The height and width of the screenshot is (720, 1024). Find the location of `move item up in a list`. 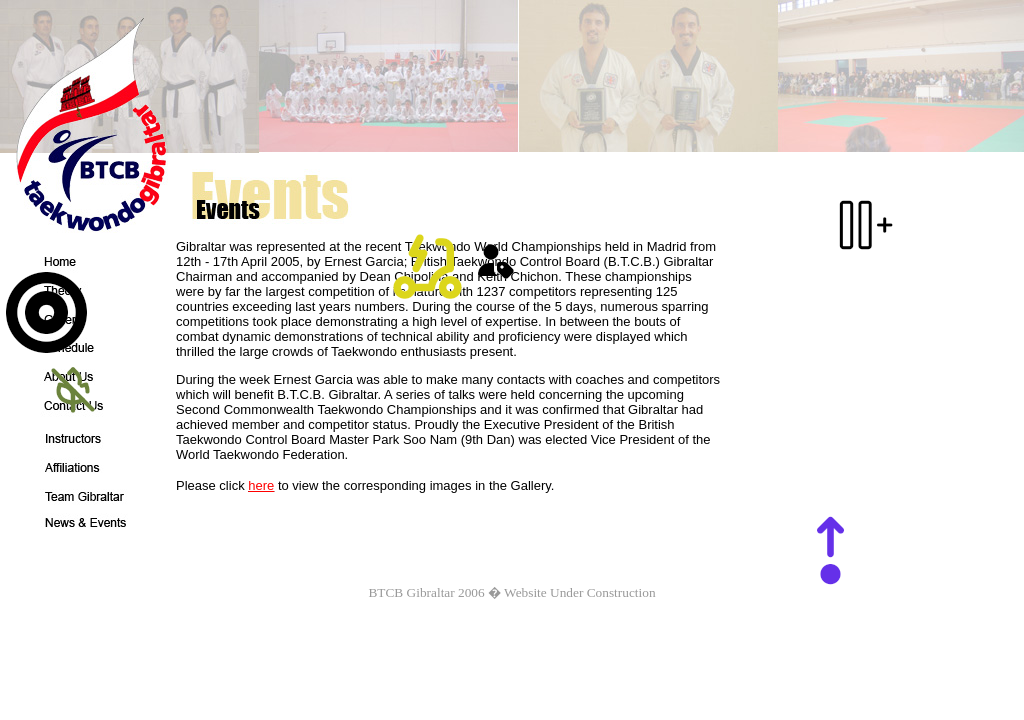

move item up in a list is located at coordinates (830, 550).